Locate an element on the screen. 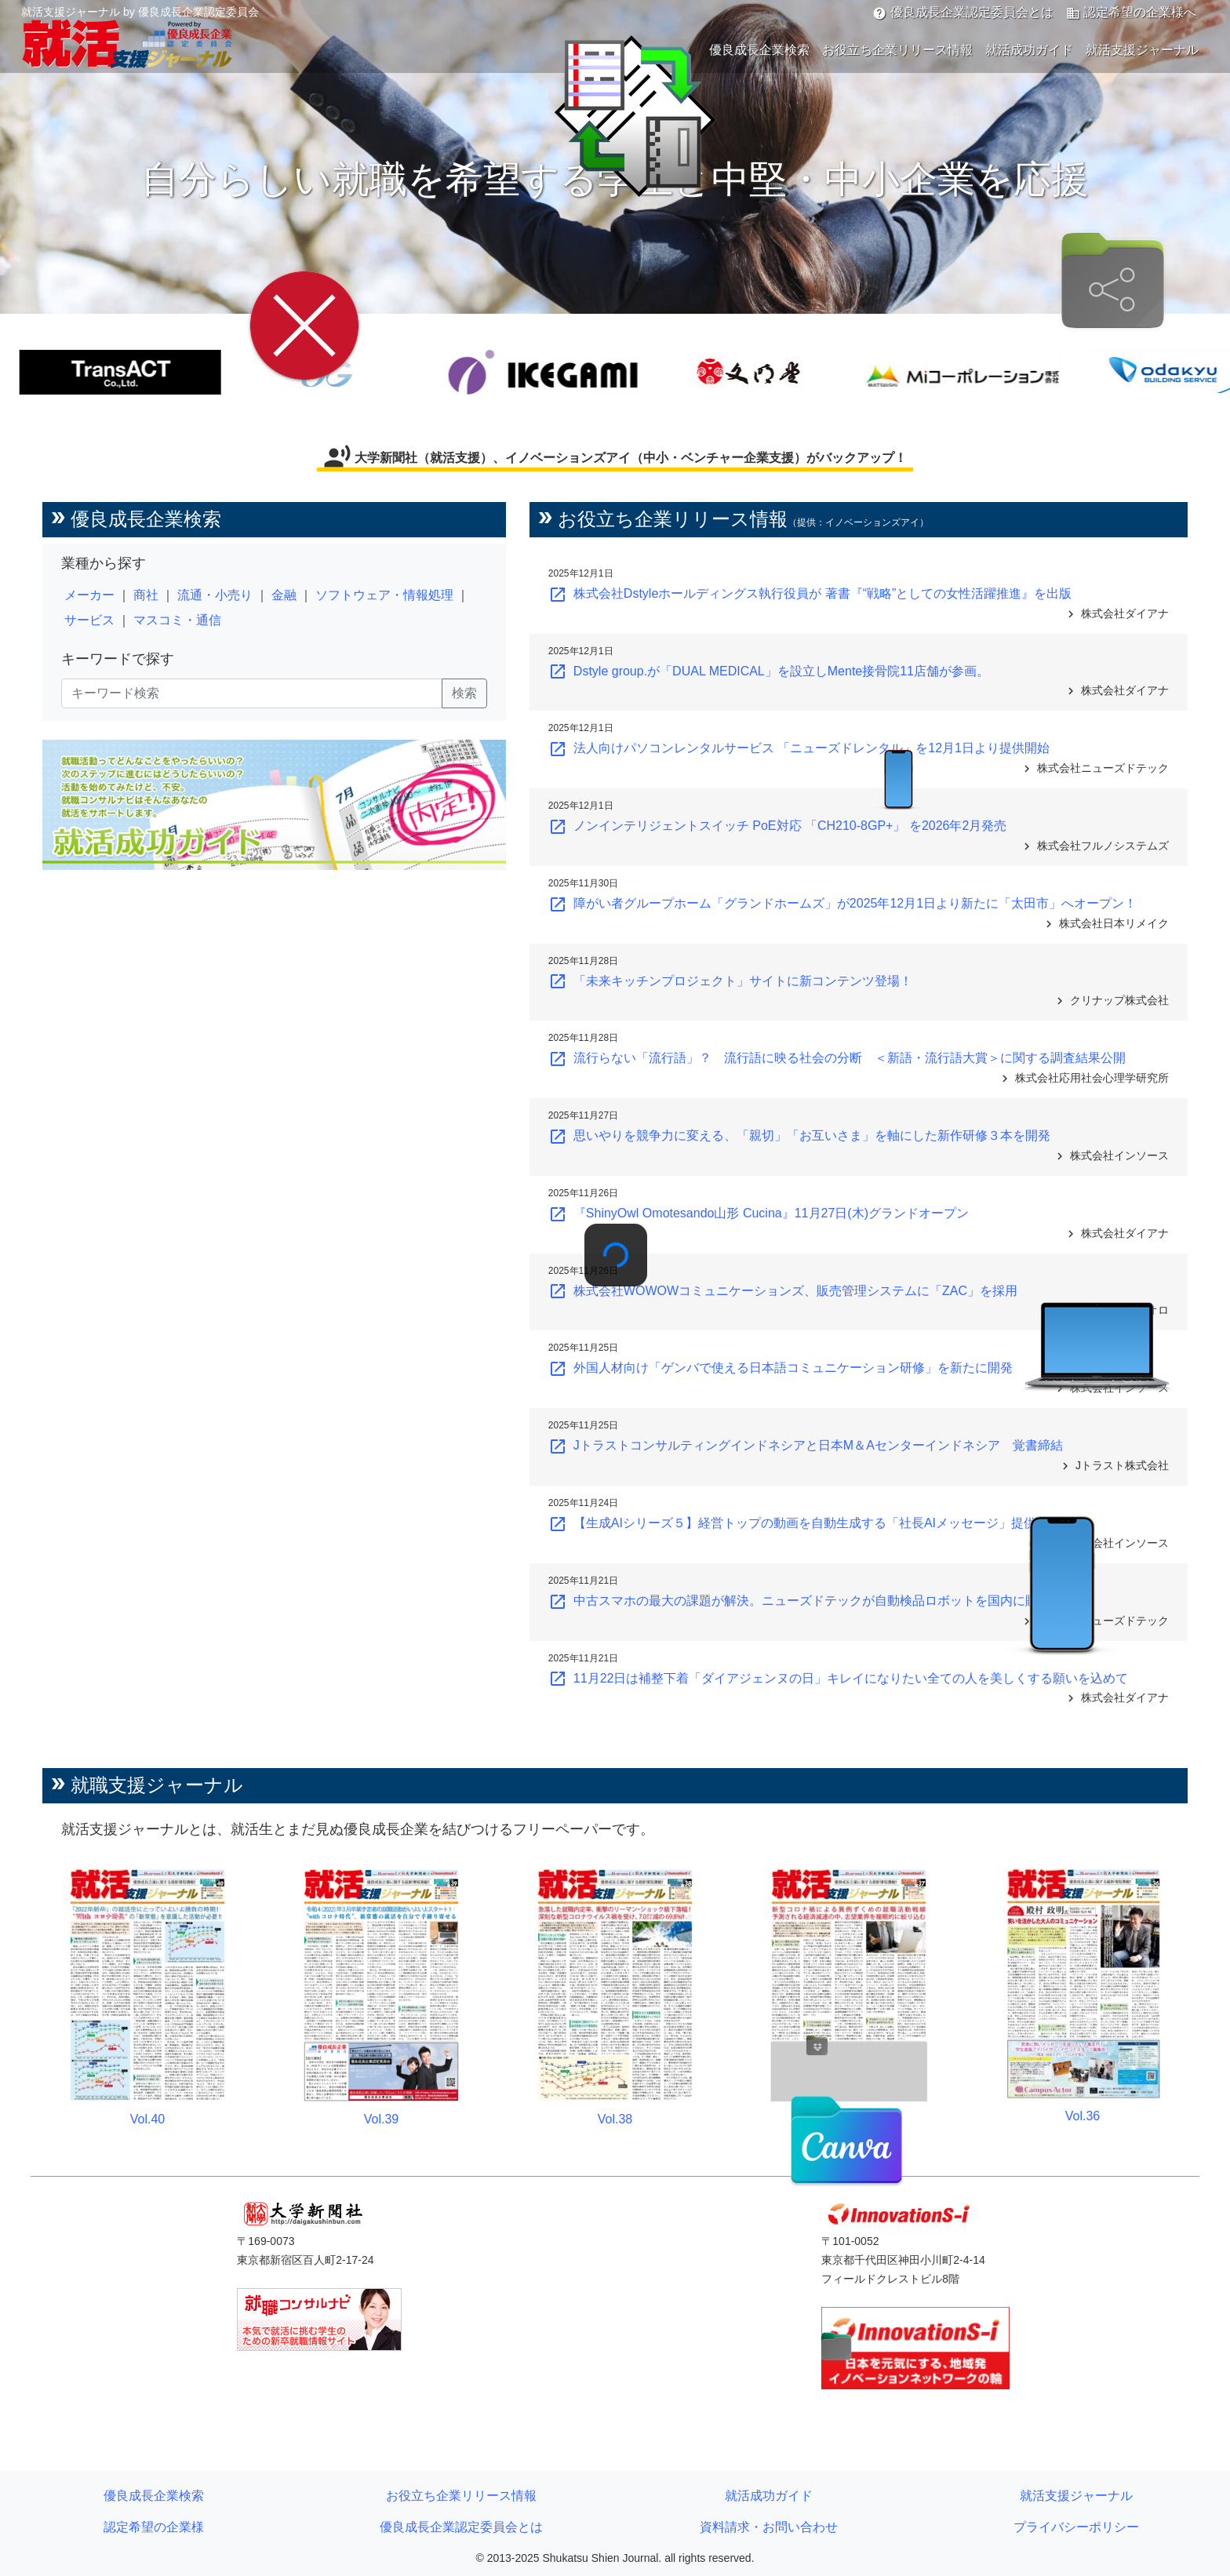  open your dropbox synced folder is located at coordinates (817, 2045).